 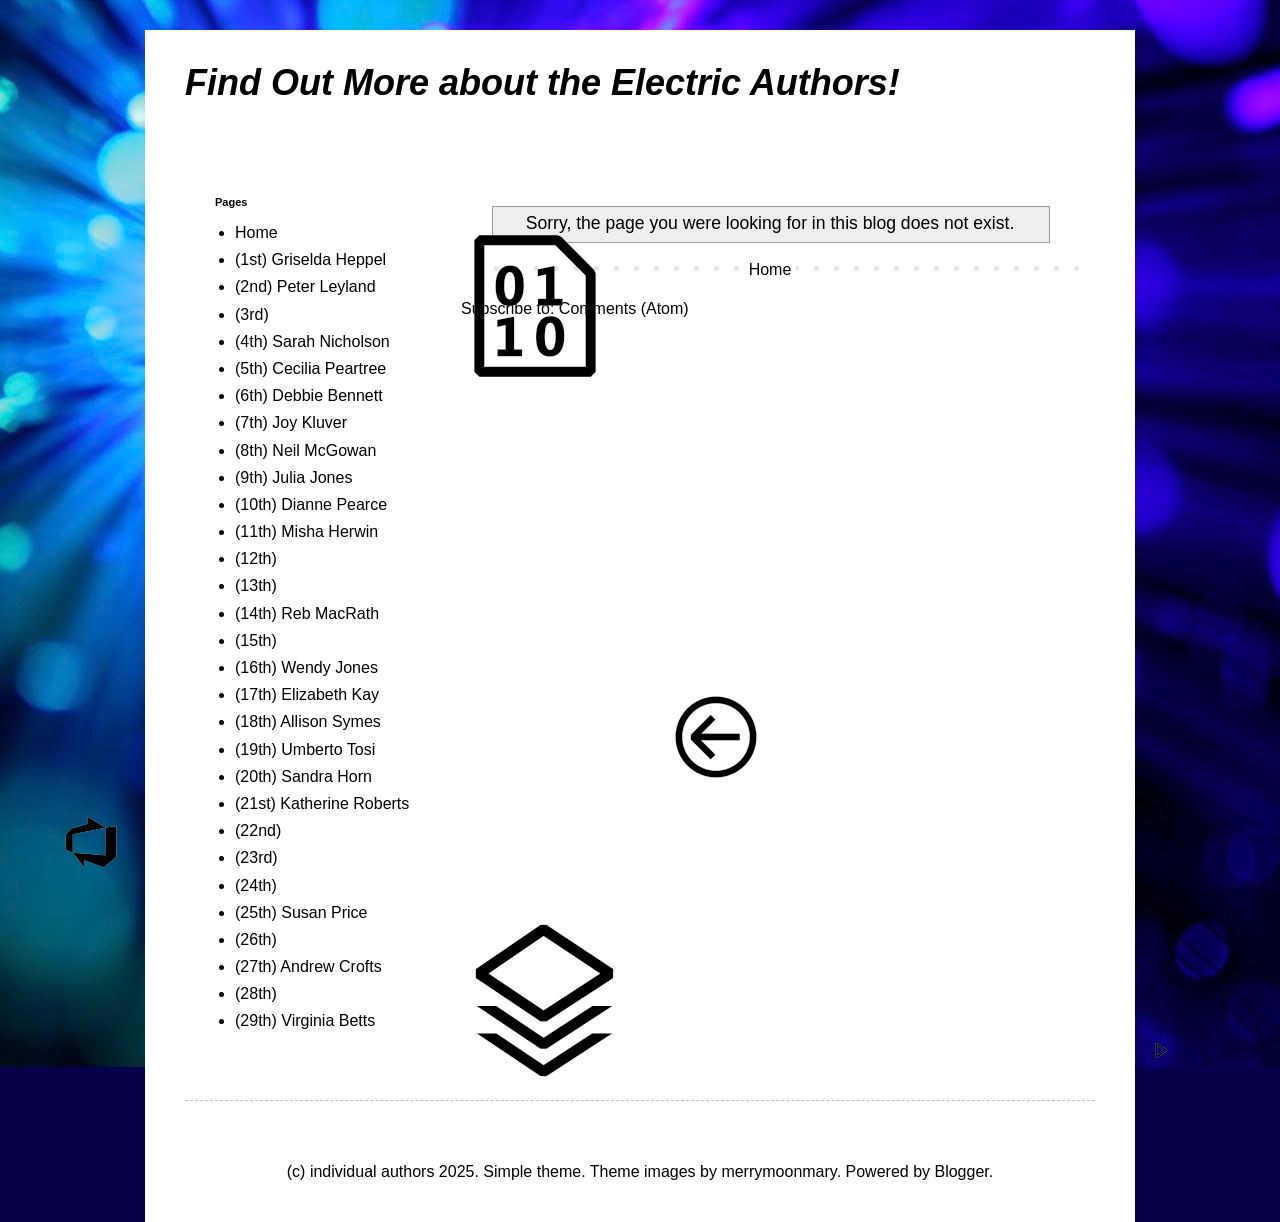 What do you see at coordinates (535, 306) in the screenshot?
I see `view or open a binary file` at bounding box center [535, 306].